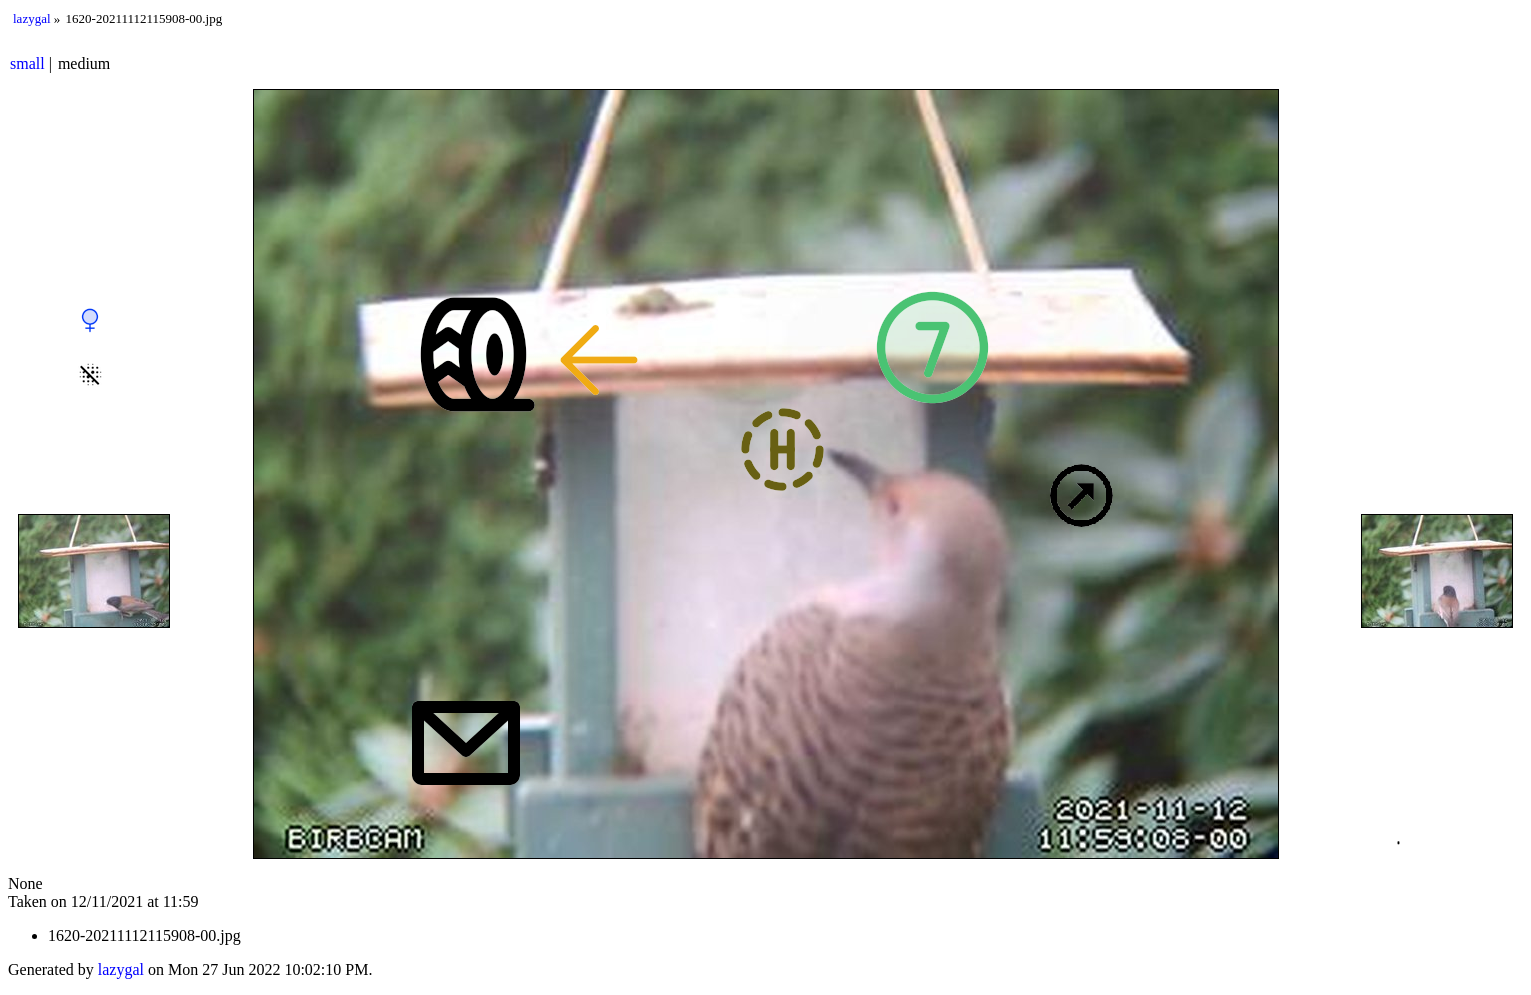  What do you see at coordinates (932, 347) in the screenshot?
I see `indicates step seven in a numbered process` at bounding box center [932, 347].